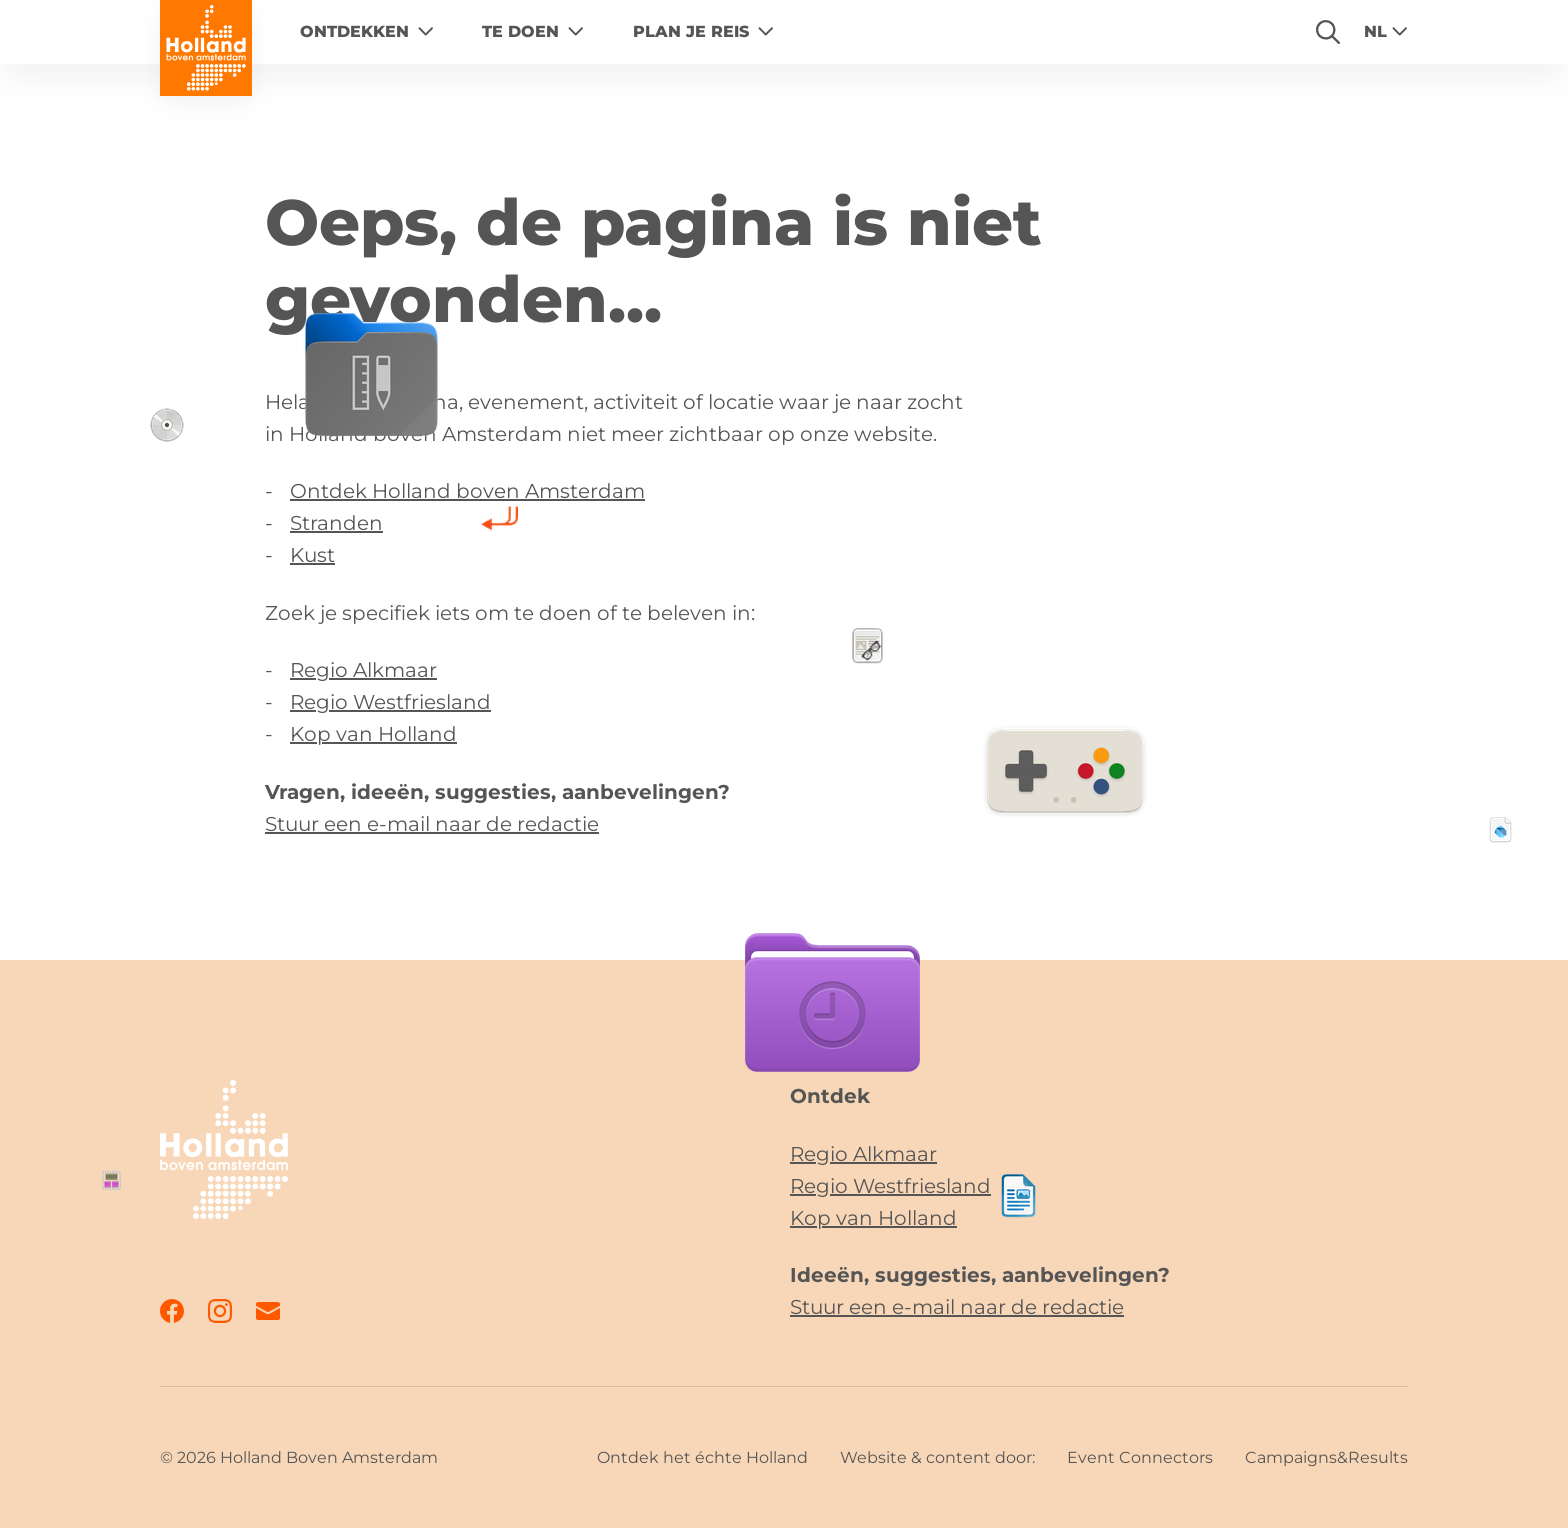 The image size is (1568, 1528). What do you see at coordinates (1500, 829) in the screenshot?
I see `dart programming language source file` at bounding box center [1500, 829].